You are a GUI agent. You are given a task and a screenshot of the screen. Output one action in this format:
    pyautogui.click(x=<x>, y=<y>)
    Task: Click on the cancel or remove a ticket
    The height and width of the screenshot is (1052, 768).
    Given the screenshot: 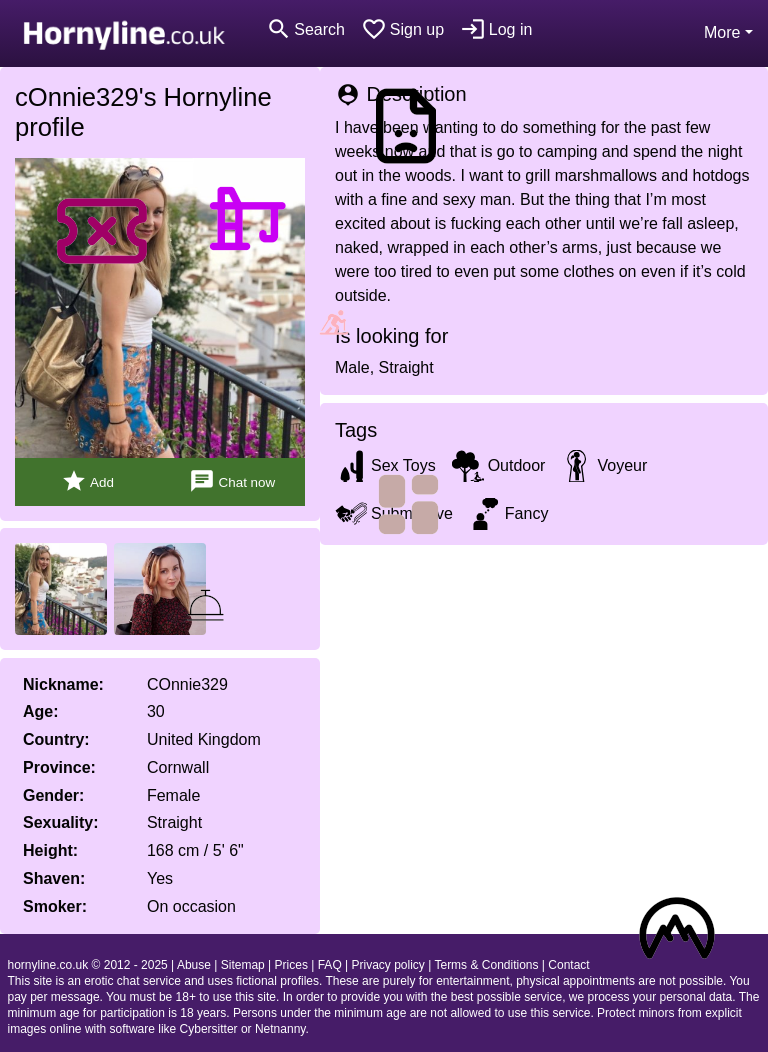 What is the action you would take?
    pyautogui.click(x=102, y=231)
    